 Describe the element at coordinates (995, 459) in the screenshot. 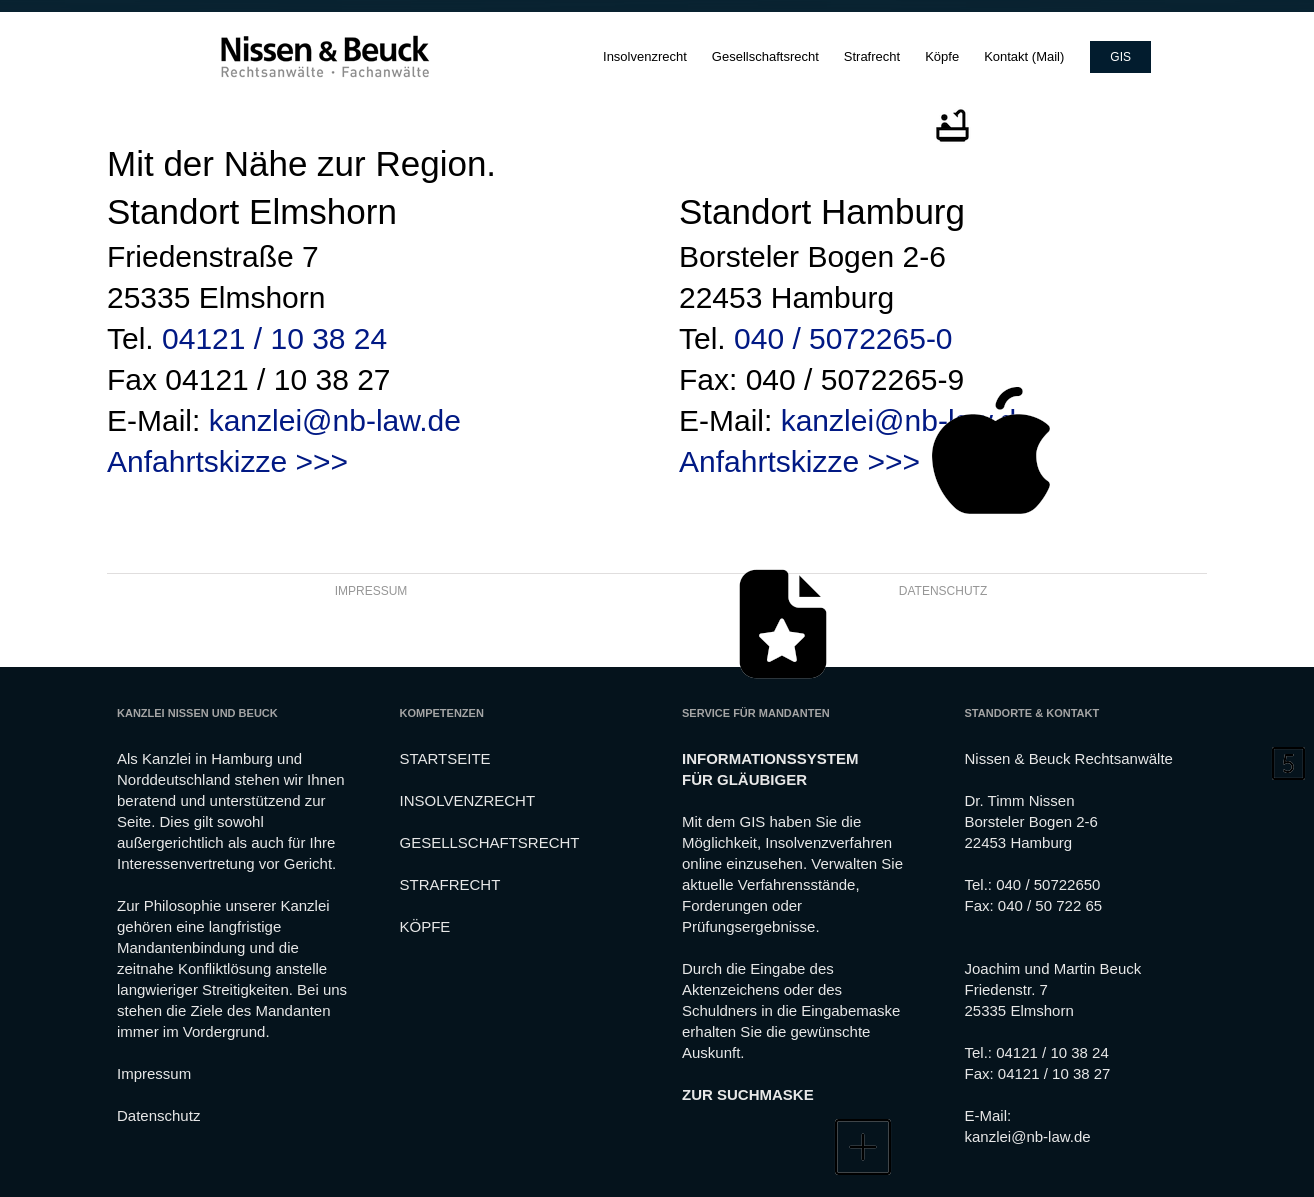

I see `apple brand or product indicator` at that location.